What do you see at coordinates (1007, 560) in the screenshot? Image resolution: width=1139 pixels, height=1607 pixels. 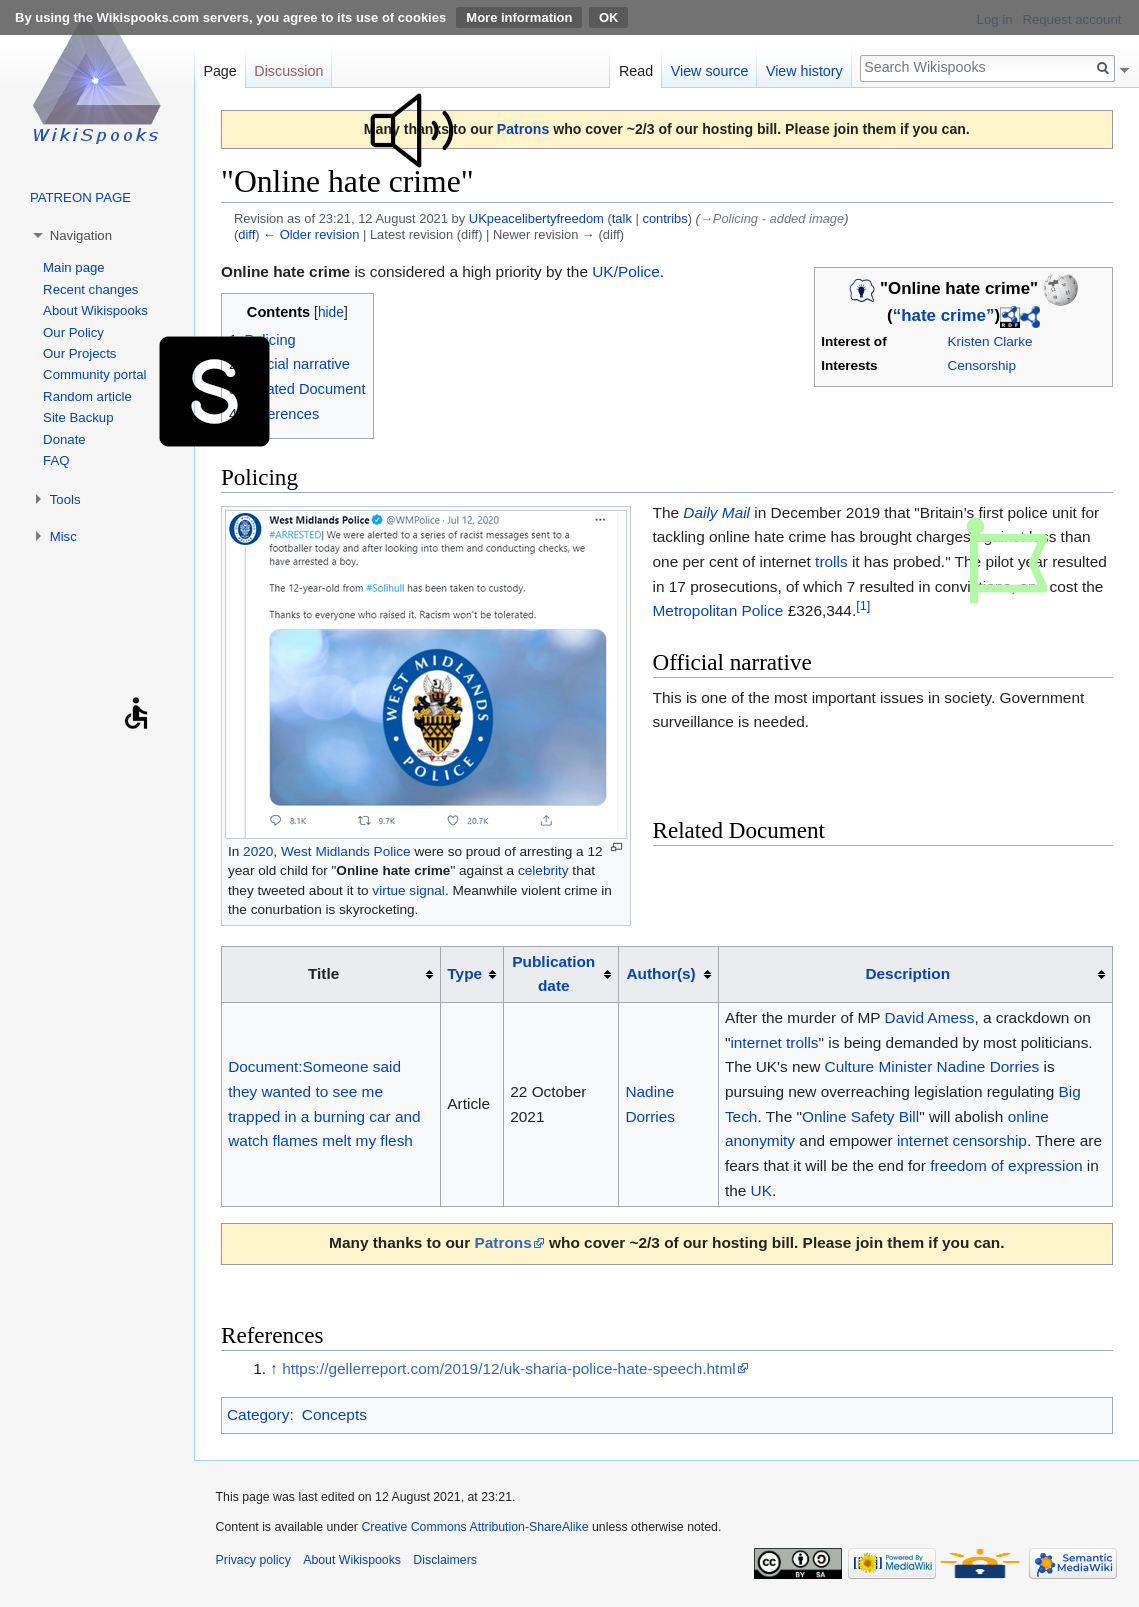 I see `font awesome brand logo` at bounding box center [1007, 560].